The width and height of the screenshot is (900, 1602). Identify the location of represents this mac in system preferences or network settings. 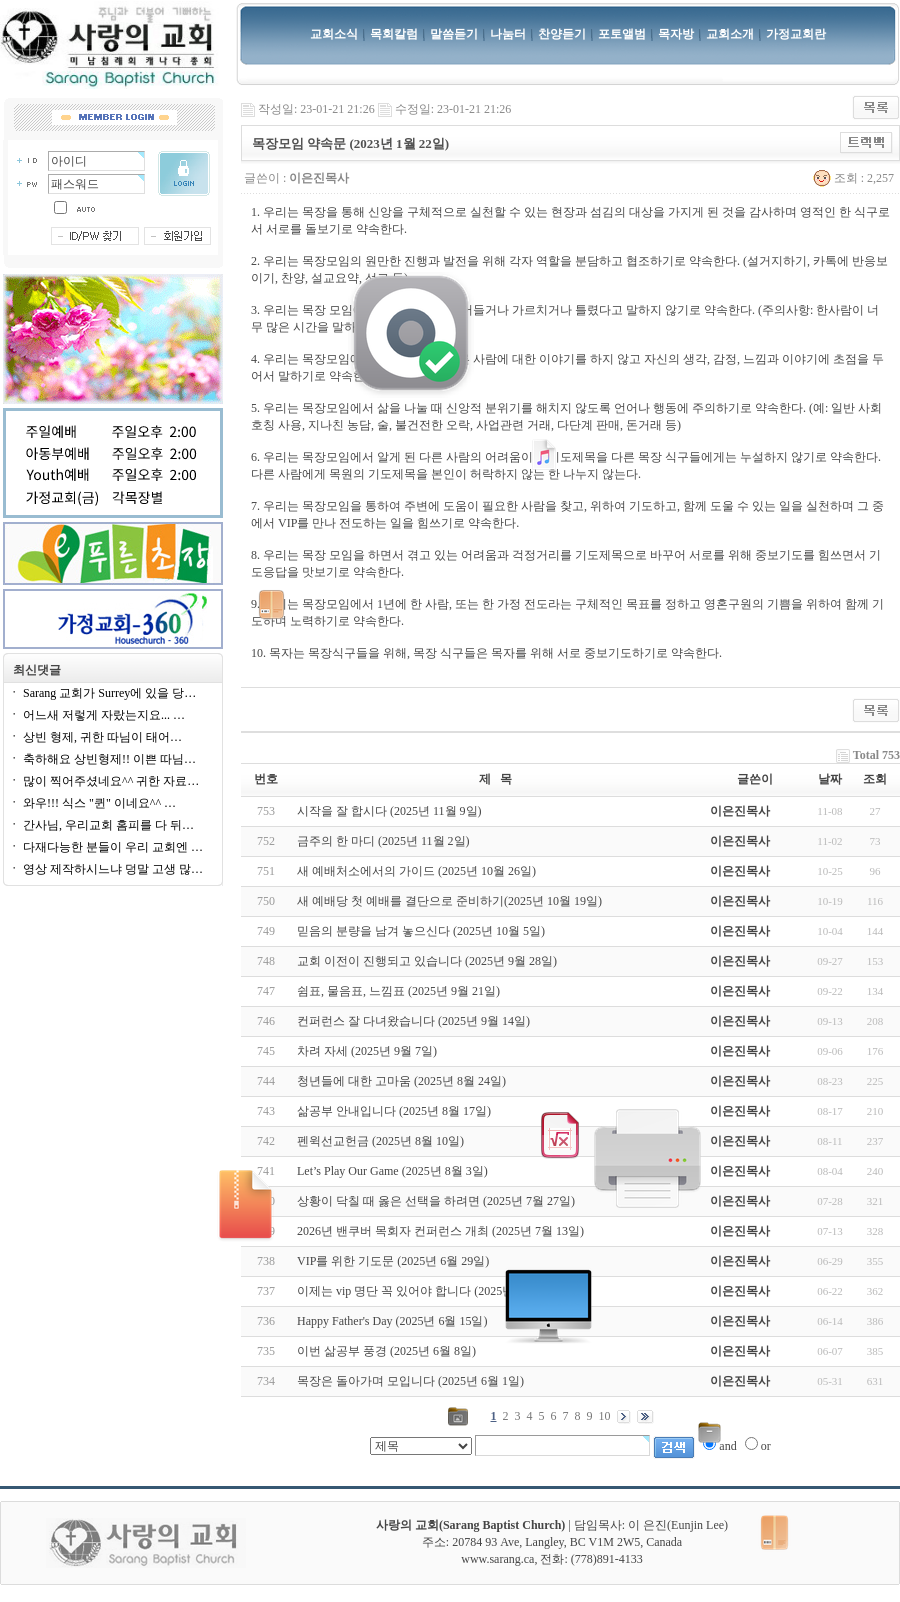
(548, 1301).